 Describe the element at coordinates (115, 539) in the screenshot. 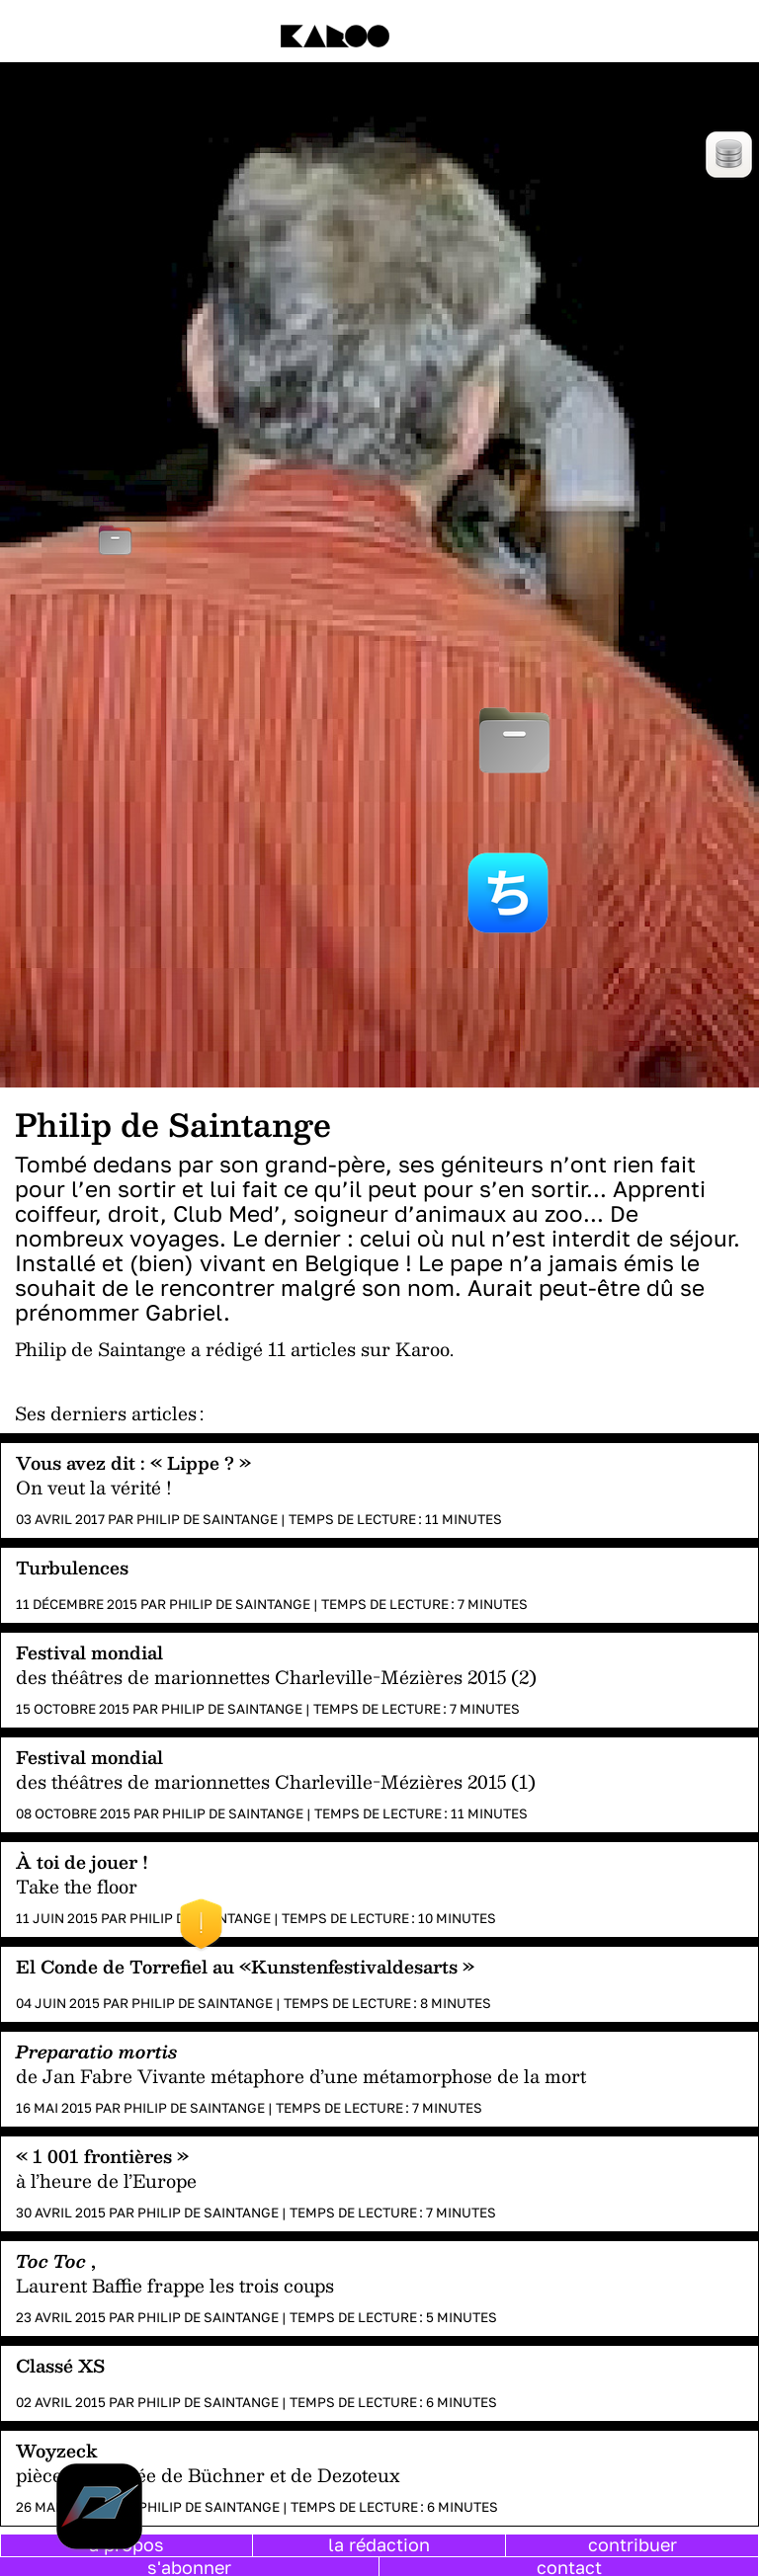

I see `open the file manager application` at that location.